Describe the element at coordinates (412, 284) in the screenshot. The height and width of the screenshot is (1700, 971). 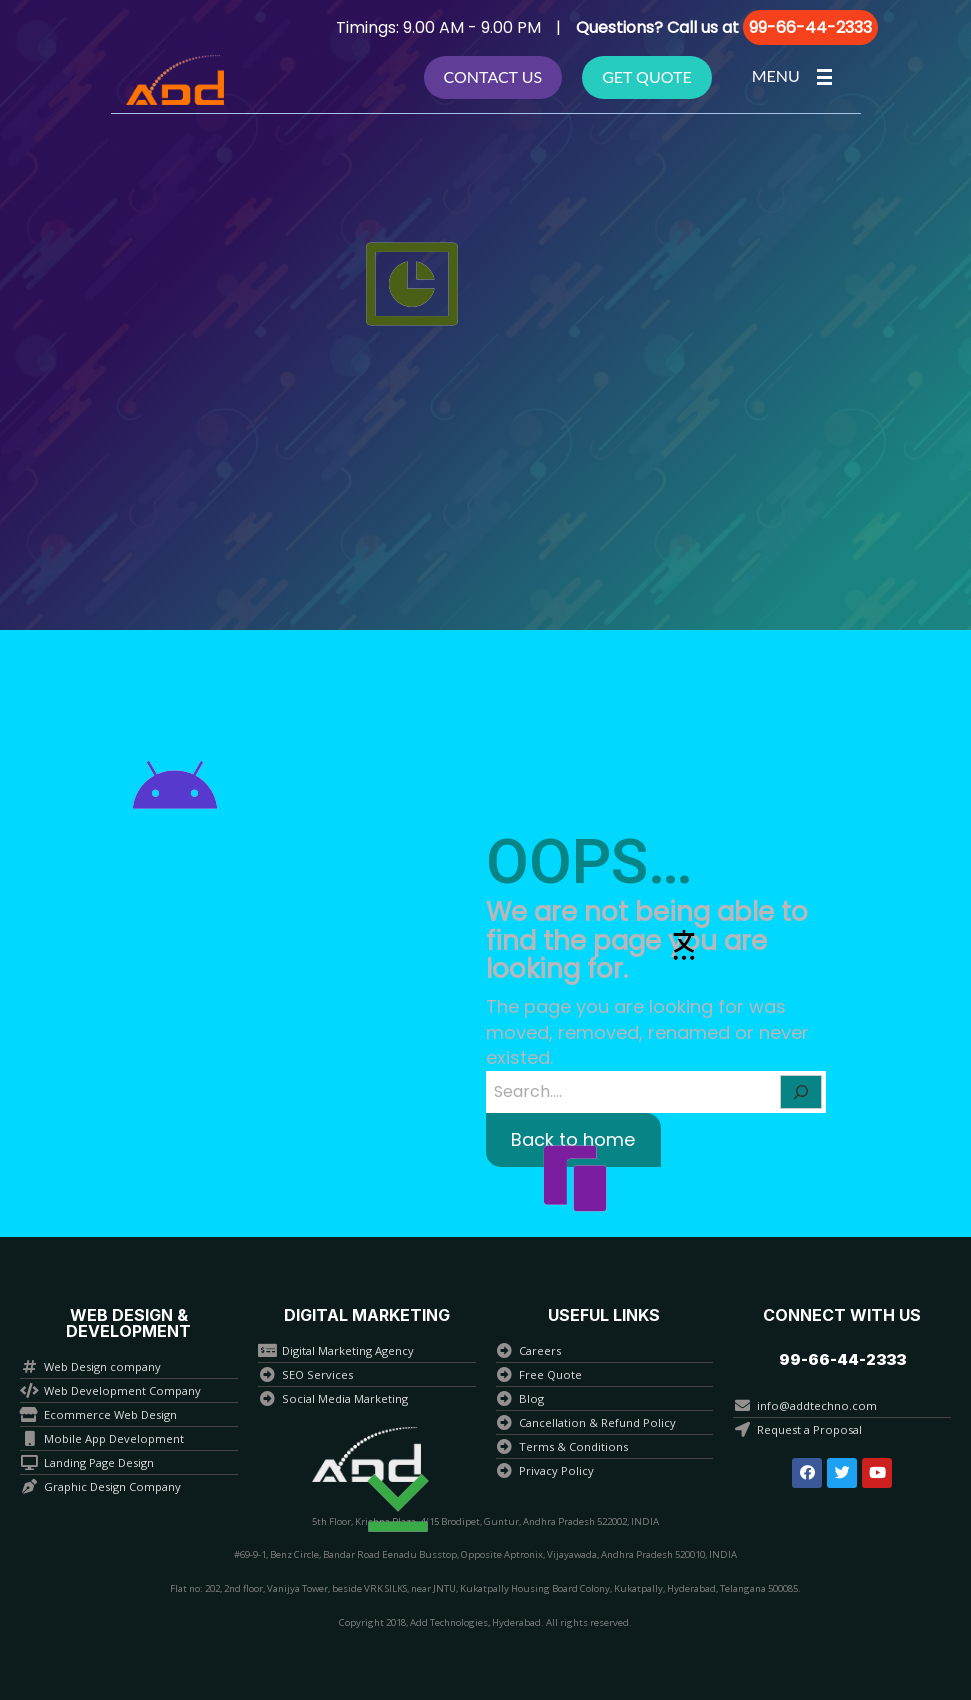
I see `view business analytics dashboard` at that location.